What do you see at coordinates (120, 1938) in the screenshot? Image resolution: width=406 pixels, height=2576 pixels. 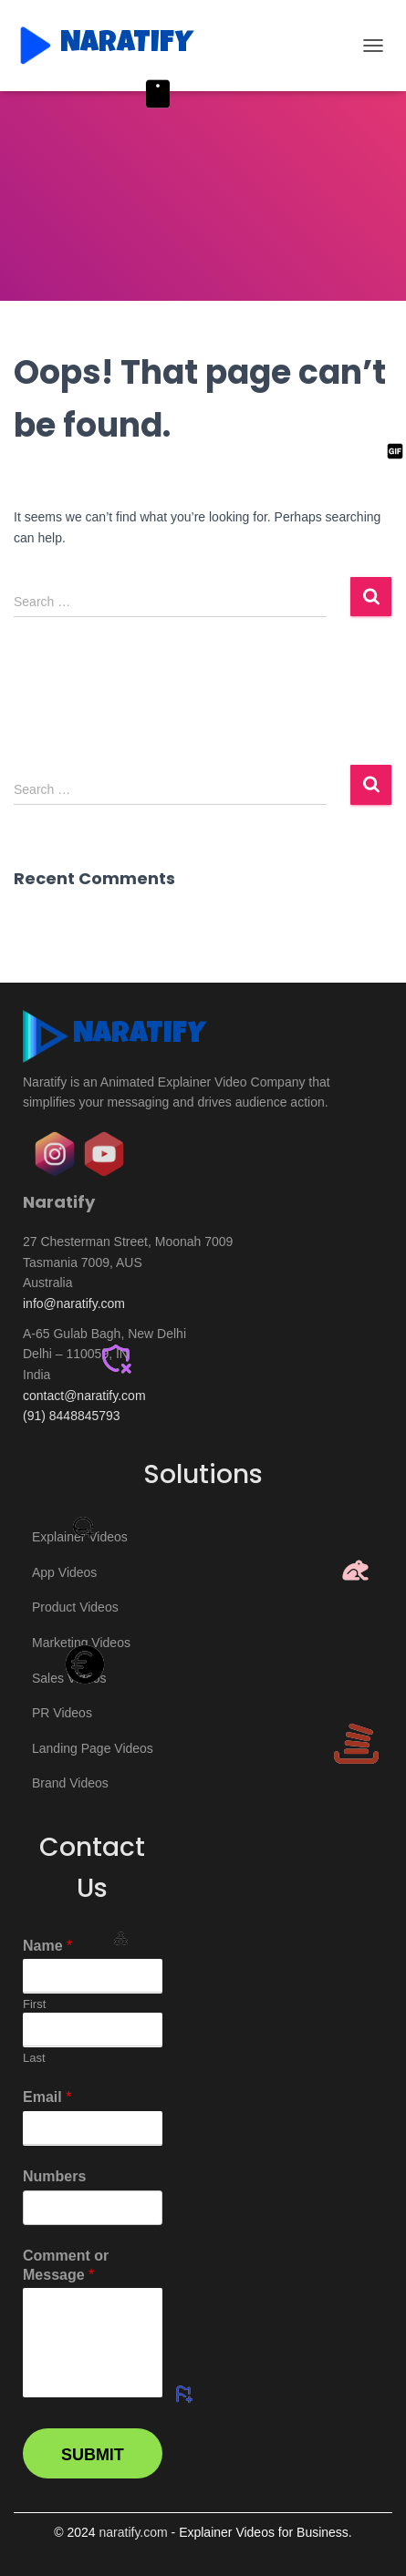 I see `view connected groups or clusters` at bounding box center [120, 1938].